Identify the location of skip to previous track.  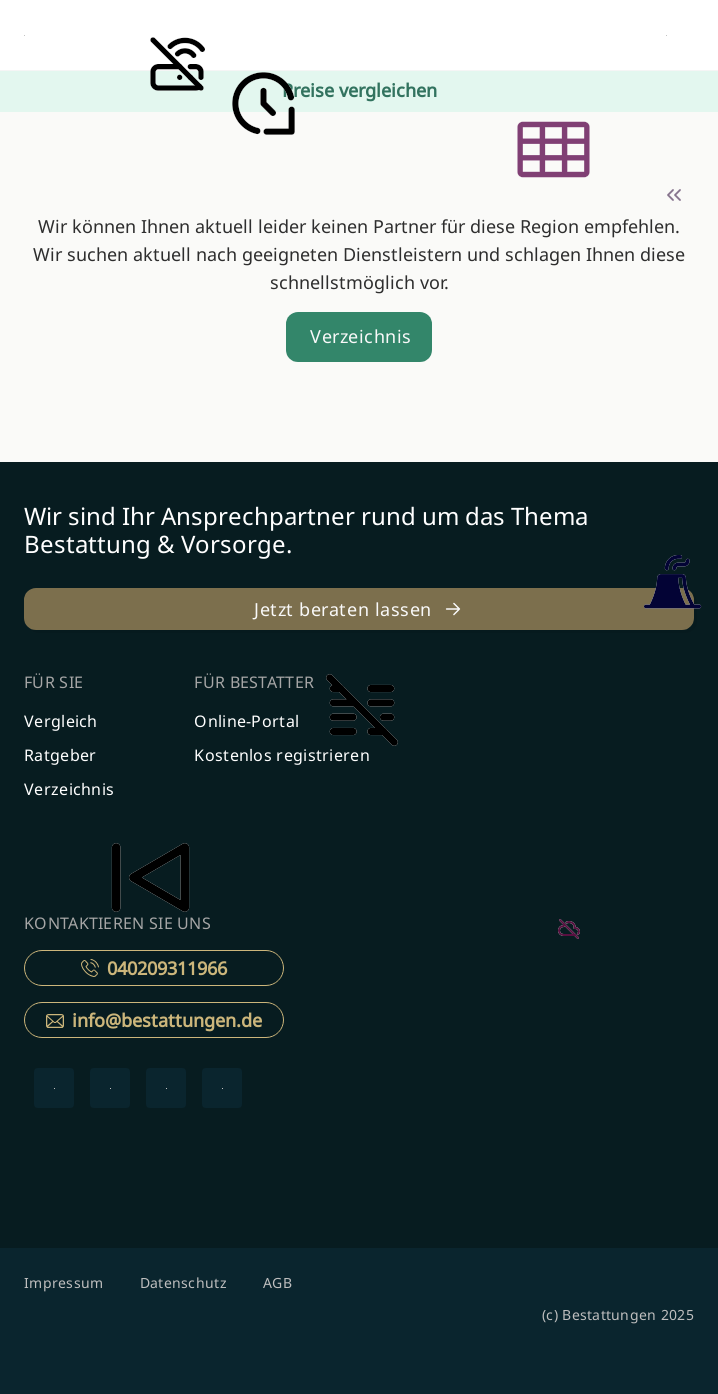
(150, 877).